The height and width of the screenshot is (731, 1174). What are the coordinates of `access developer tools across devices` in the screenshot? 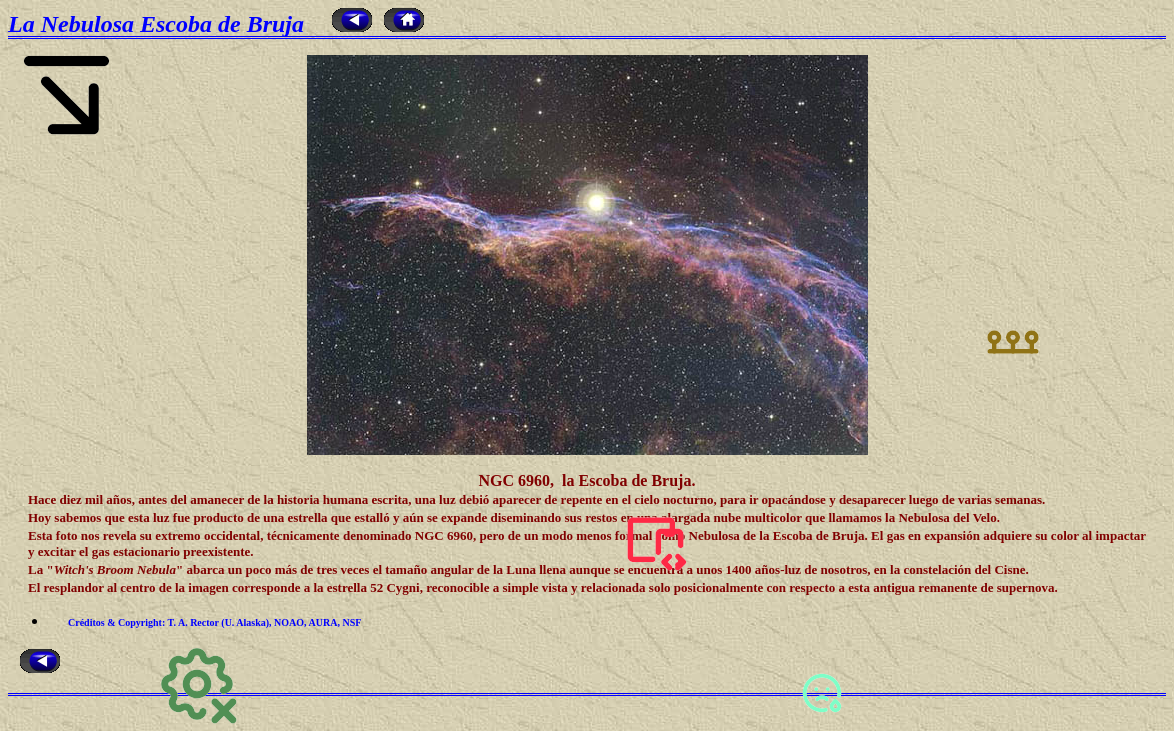 It's located at (655, 542).